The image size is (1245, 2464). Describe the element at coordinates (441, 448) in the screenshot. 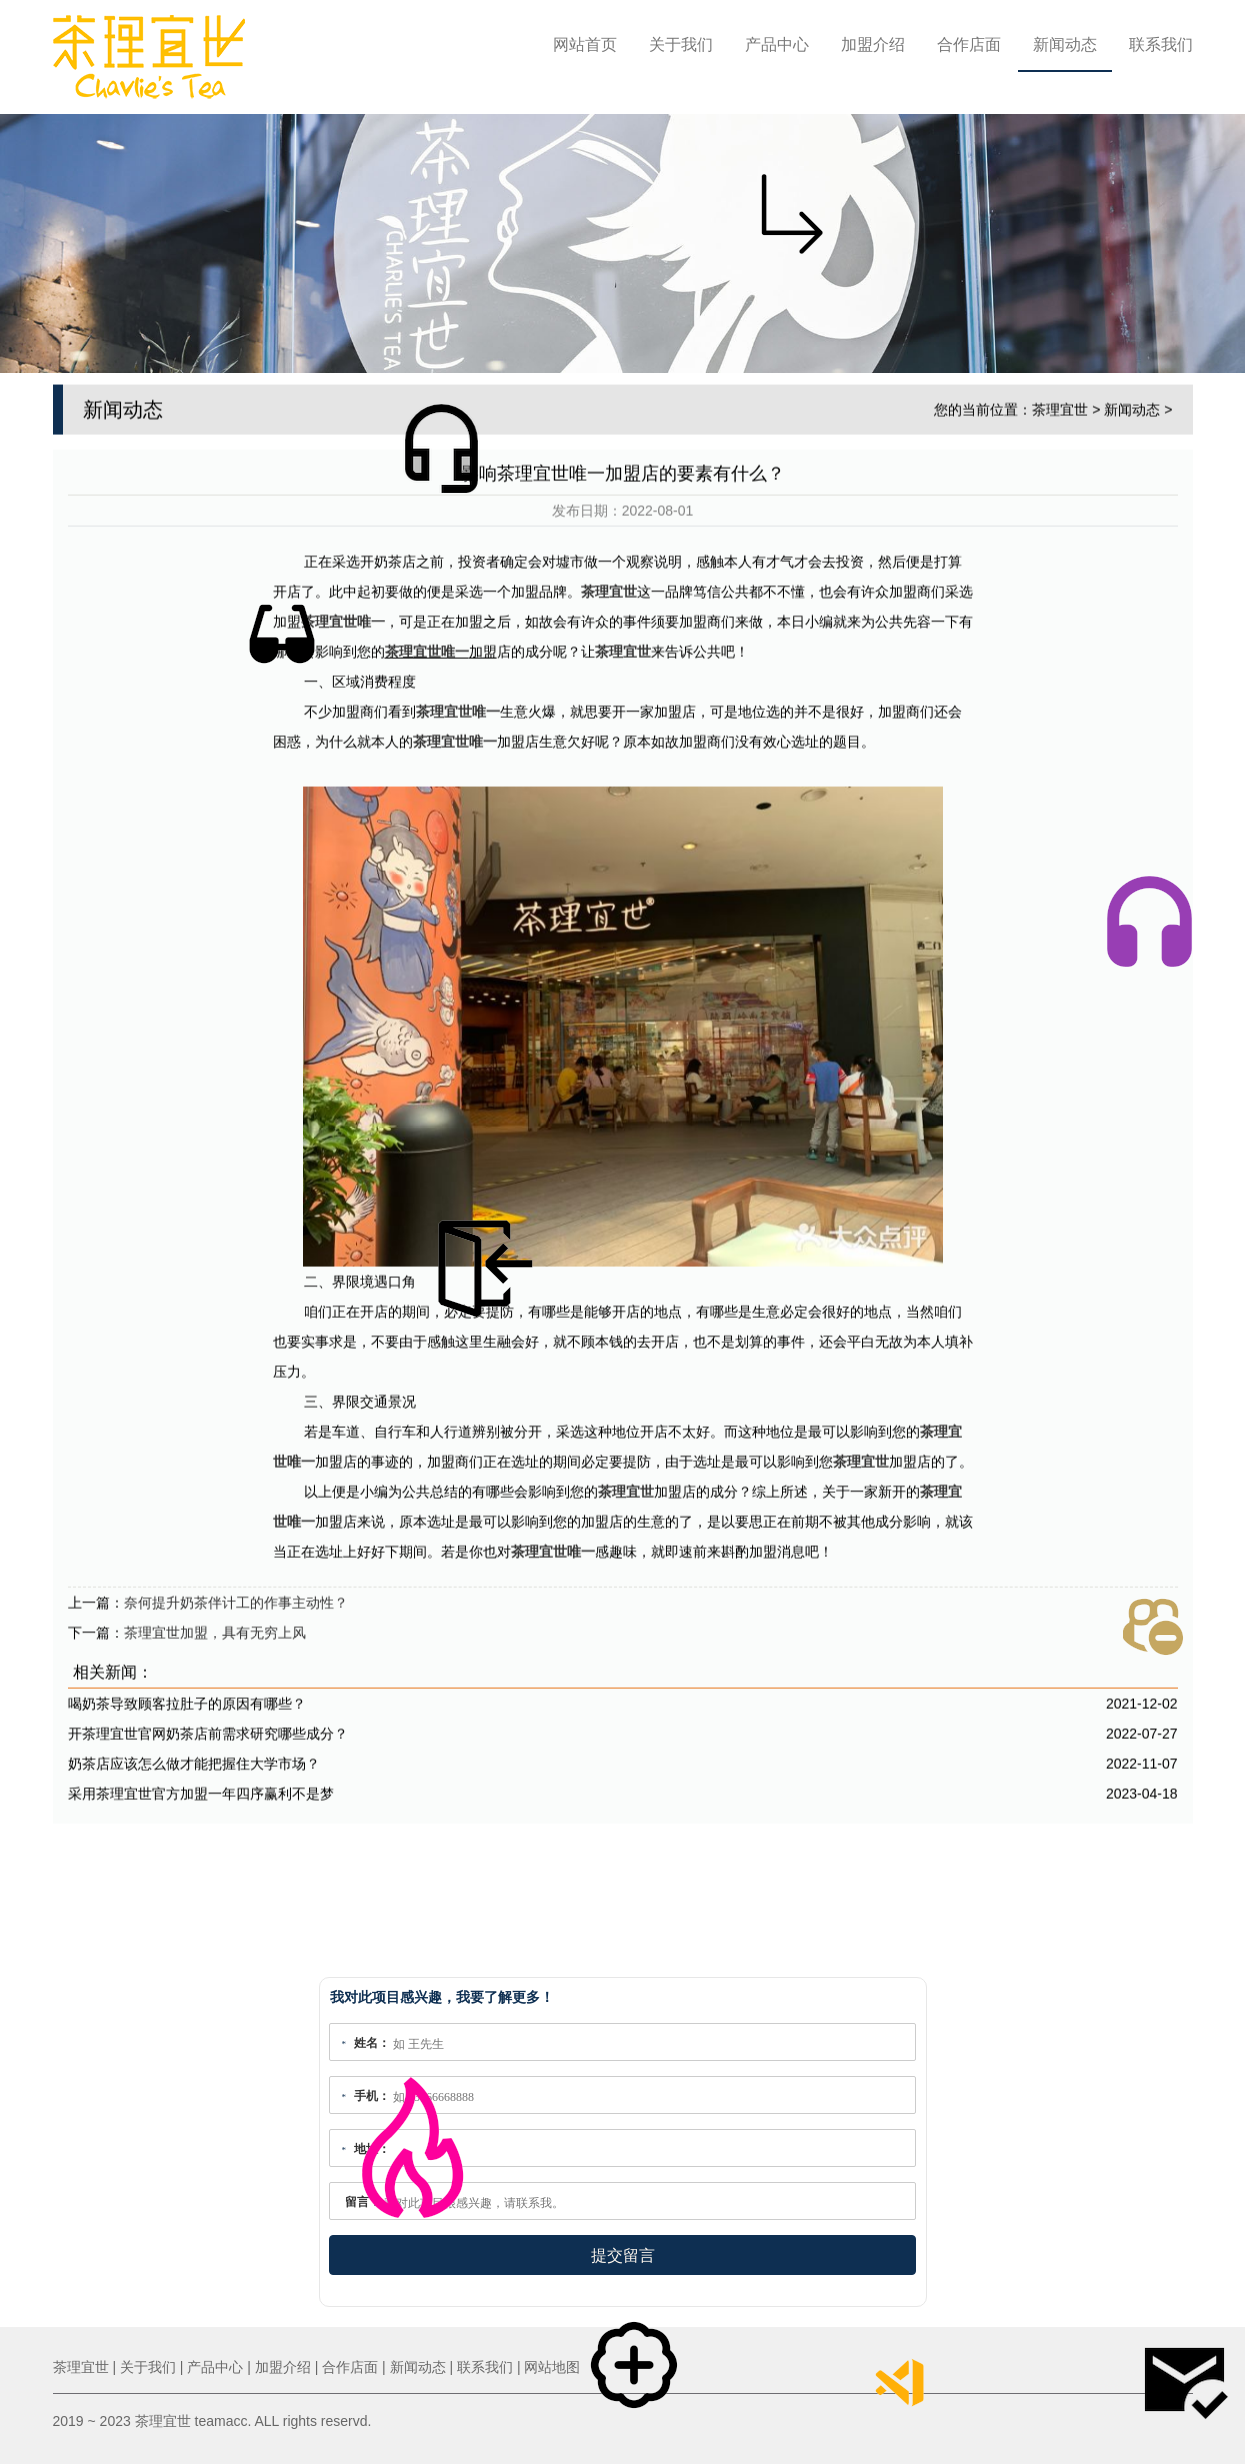

I see `contact customer support` at that location.